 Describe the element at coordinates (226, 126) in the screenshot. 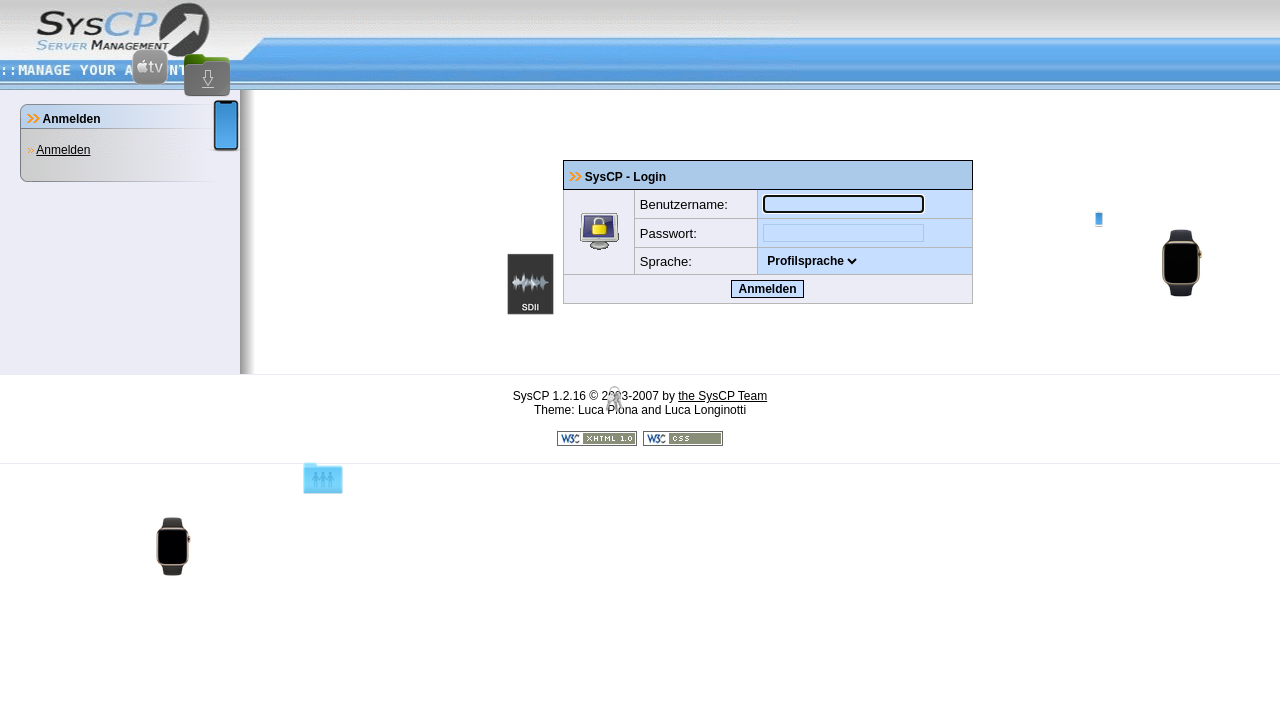

I see `iPhone 11 device icon` at that location.